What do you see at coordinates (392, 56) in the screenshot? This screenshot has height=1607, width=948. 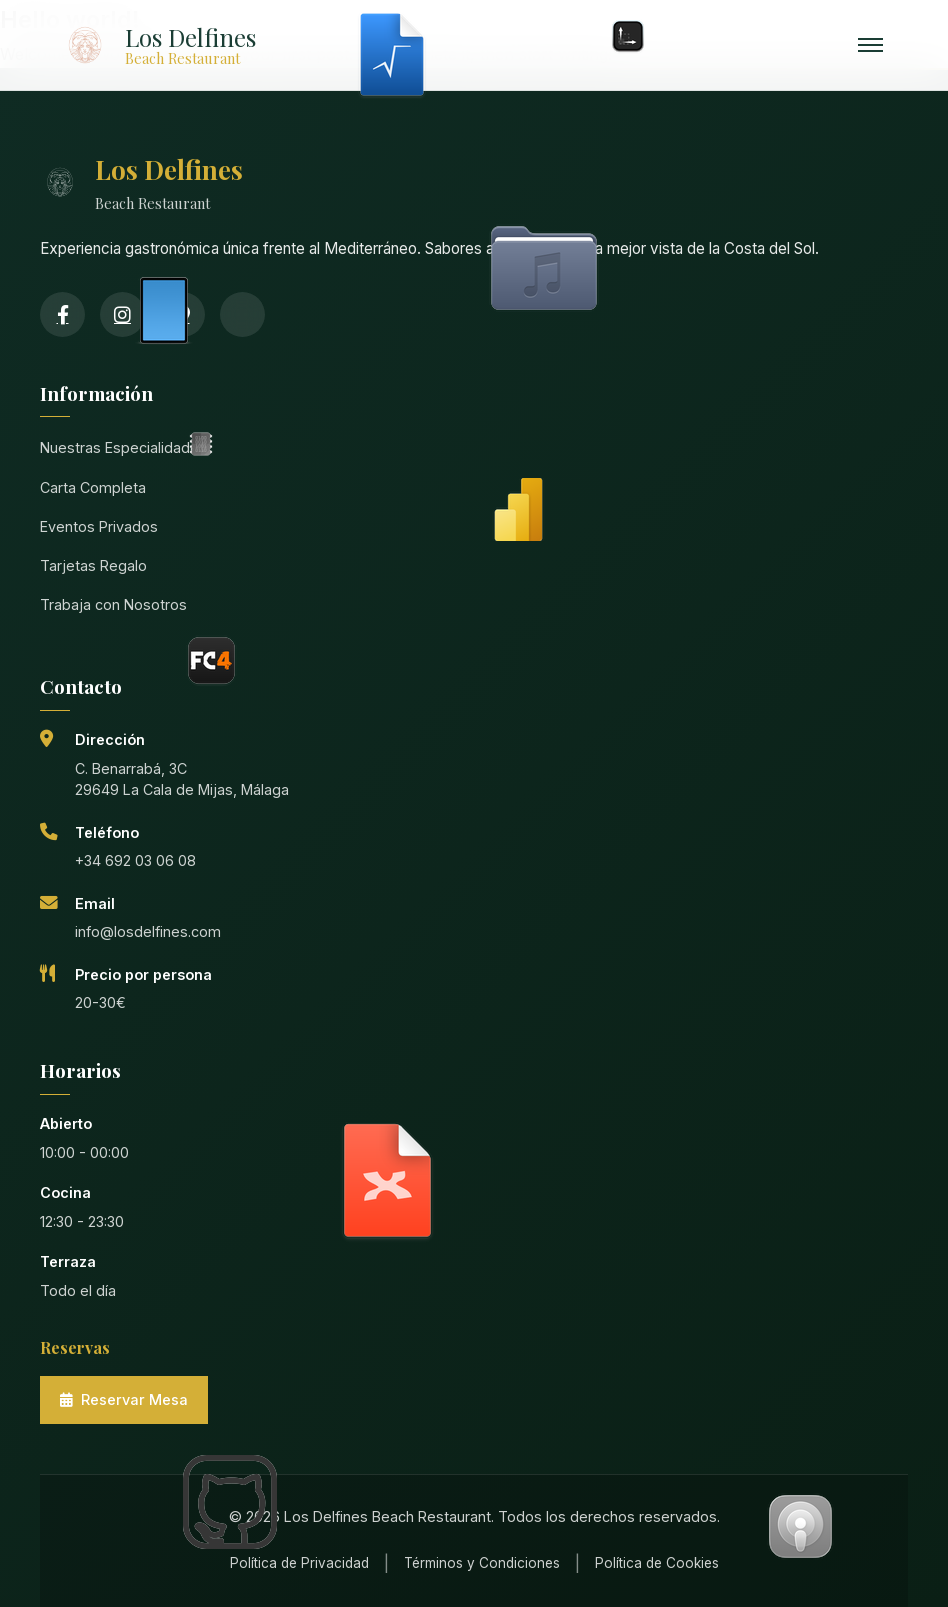 I see `a root data file or scientific dataset document` at bounding box center [392, 56].